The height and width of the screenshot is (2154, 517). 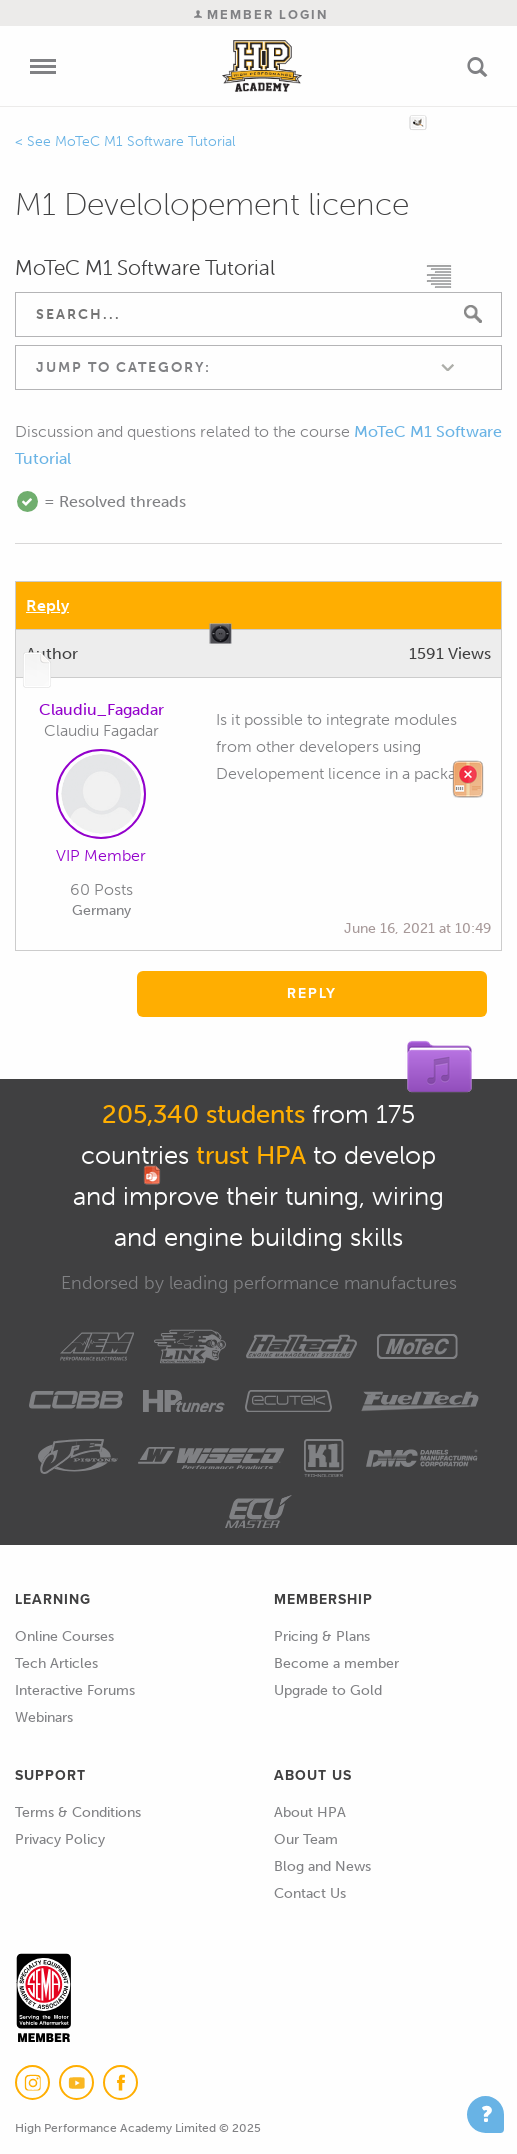 What do you see at coordinates (37, 670) in the screenshot?
I see `preview a text file before opening` at bounding box center [37, 670].